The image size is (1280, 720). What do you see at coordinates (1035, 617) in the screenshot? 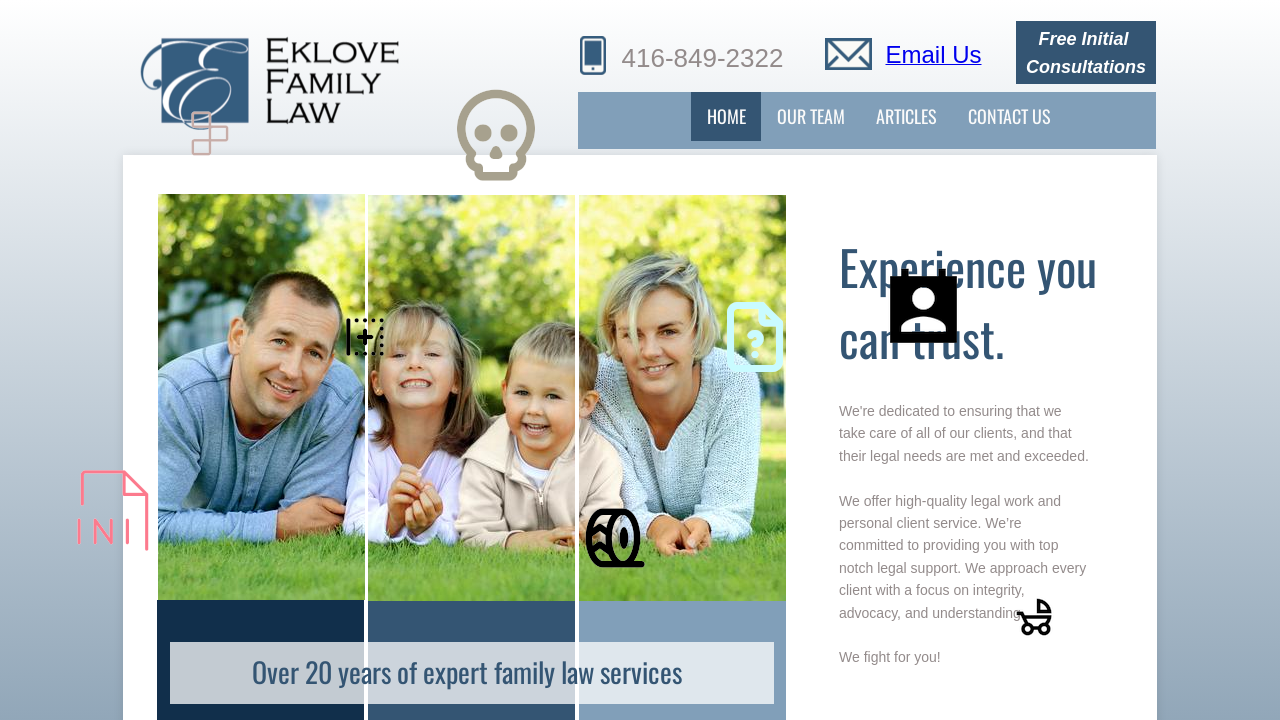
I see `indicates child-friendly or family-friendly location` at bounding box center [1035, 617].